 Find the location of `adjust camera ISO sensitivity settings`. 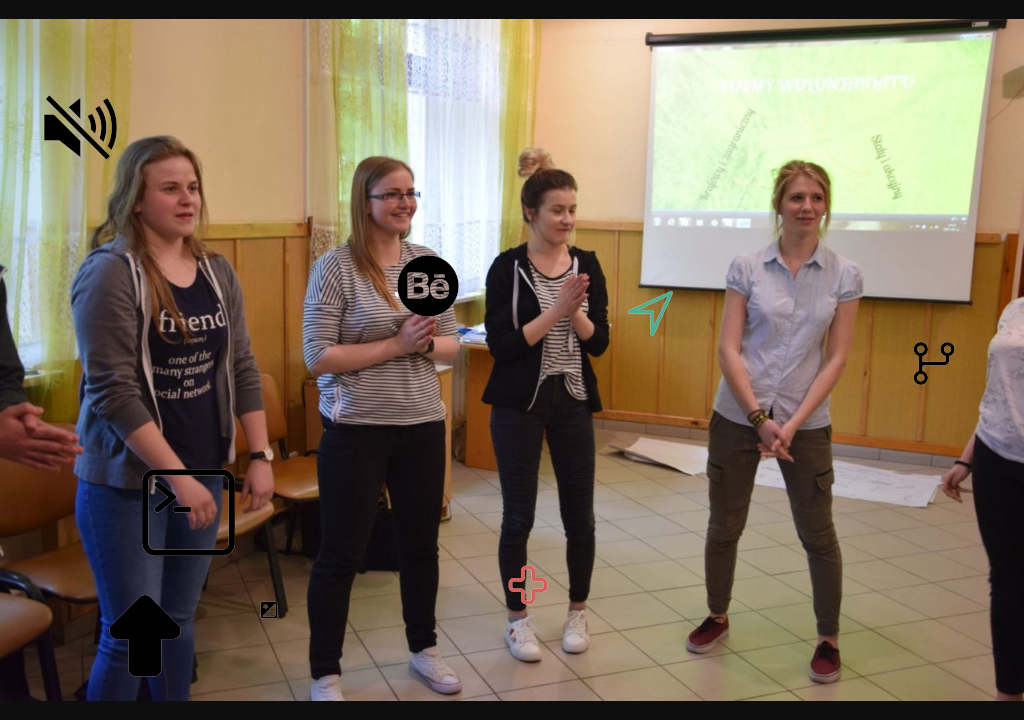

adjust camera ISO sensitivity settings is located at coordinates (269, 610).